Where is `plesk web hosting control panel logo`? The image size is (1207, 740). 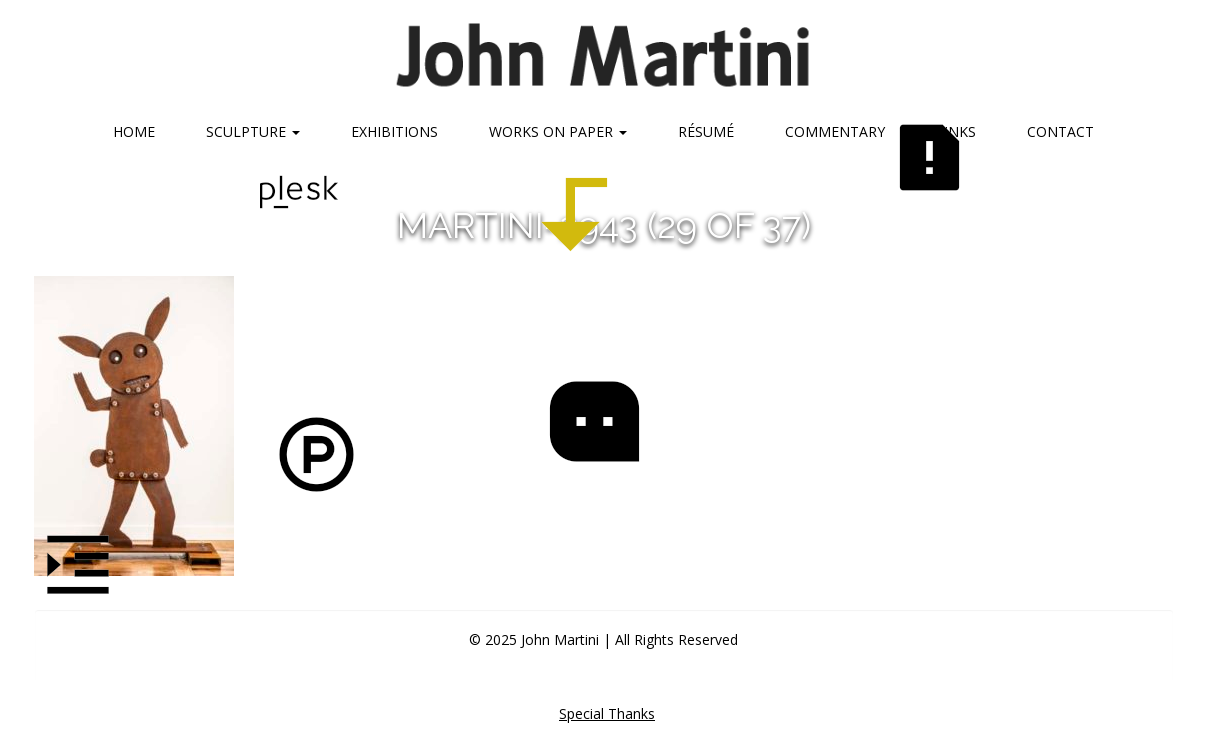 plesk web hosting control panel logo is located at coordinates (299, 192).